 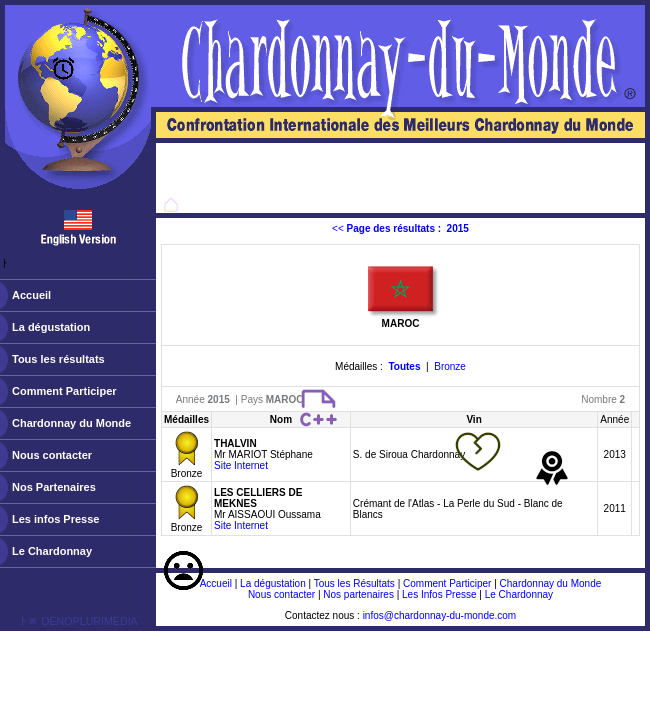 What do you see at coordinates (183, 570) in the screenshot?
I see `rate your experience as negative` at bounding box center [183, 570].